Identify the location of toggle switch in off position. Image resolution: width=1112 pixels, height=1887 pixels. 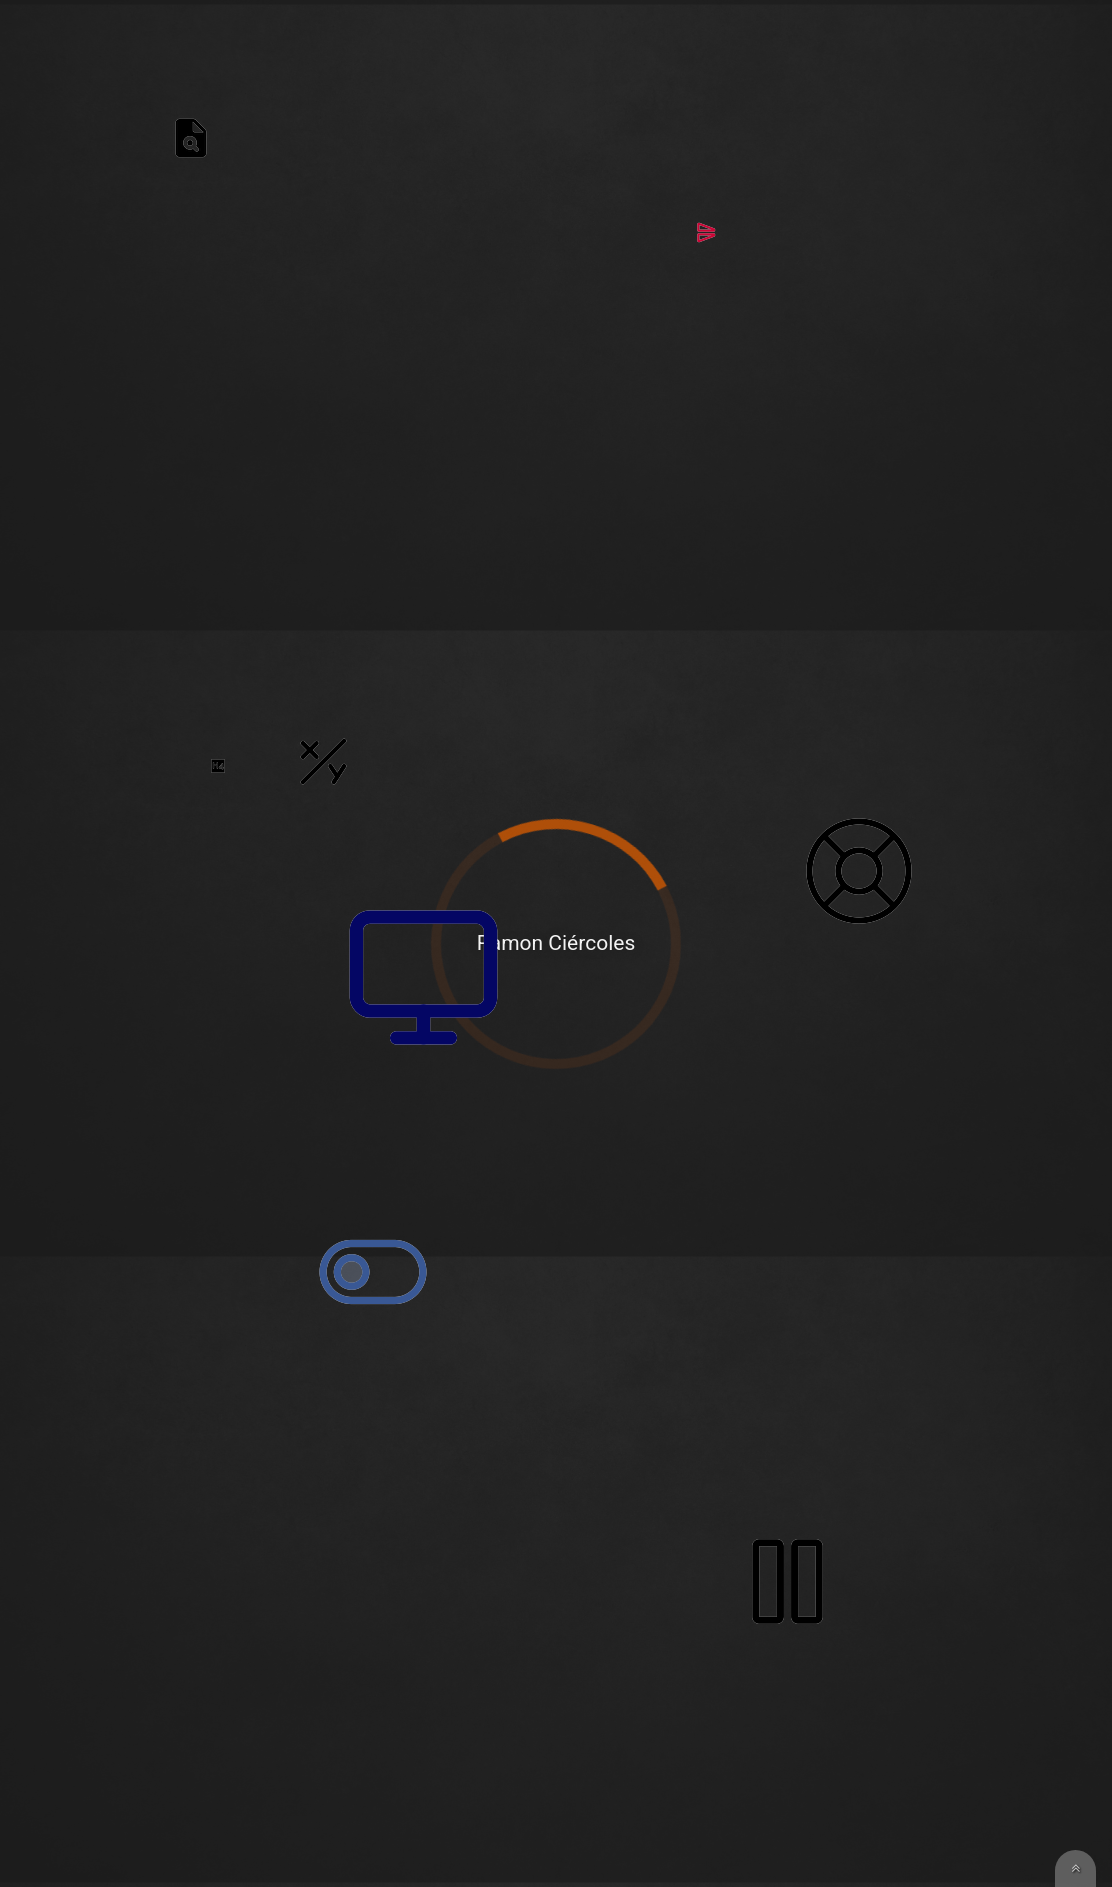
(373, 1272).